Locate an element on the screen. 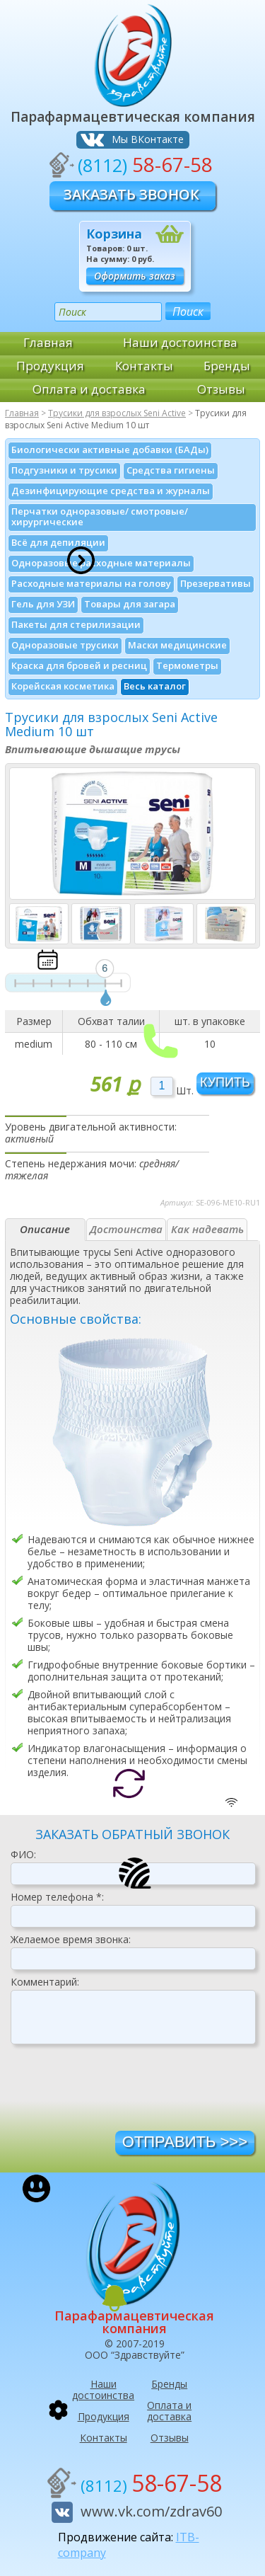 The image size is (265, 2576). view calendar with scheduled events is located at coordinates (47, 959).